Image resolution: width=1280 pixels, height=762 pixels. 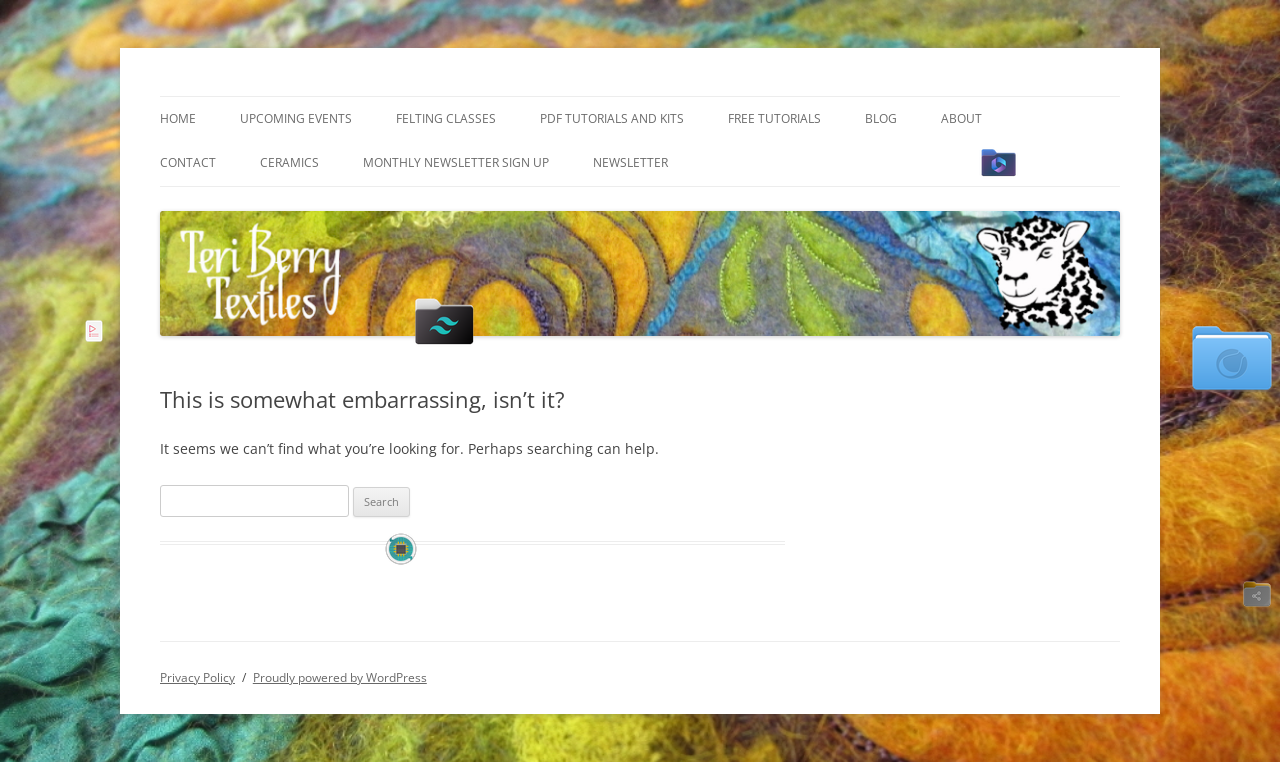 What do you see at coordinates (998, 163) in the screenshot?
I see `open microsoft 365 files folder` at bounding box center [998, 163].